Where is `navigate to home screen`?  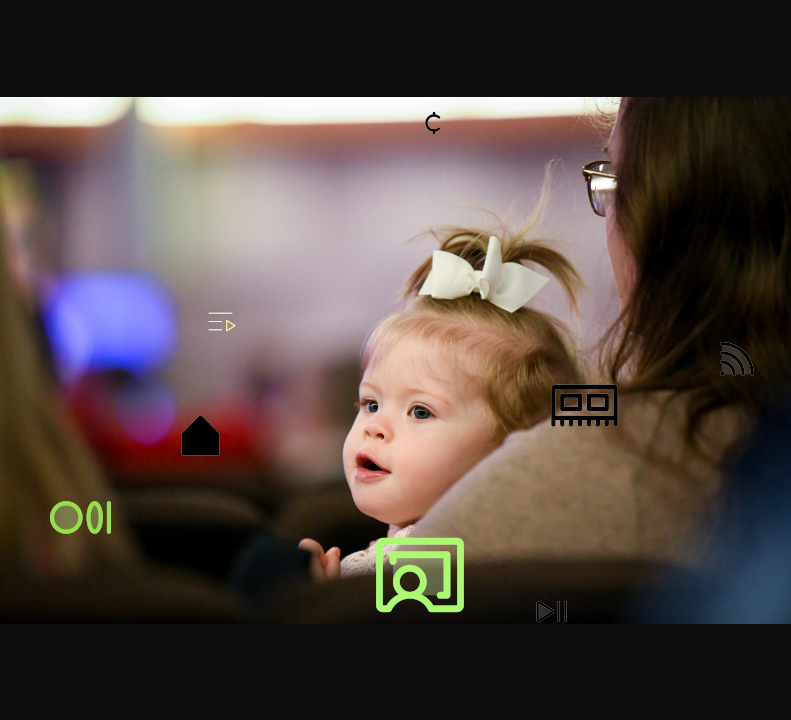
navigate to home screen is located at coordinates (200, 436).